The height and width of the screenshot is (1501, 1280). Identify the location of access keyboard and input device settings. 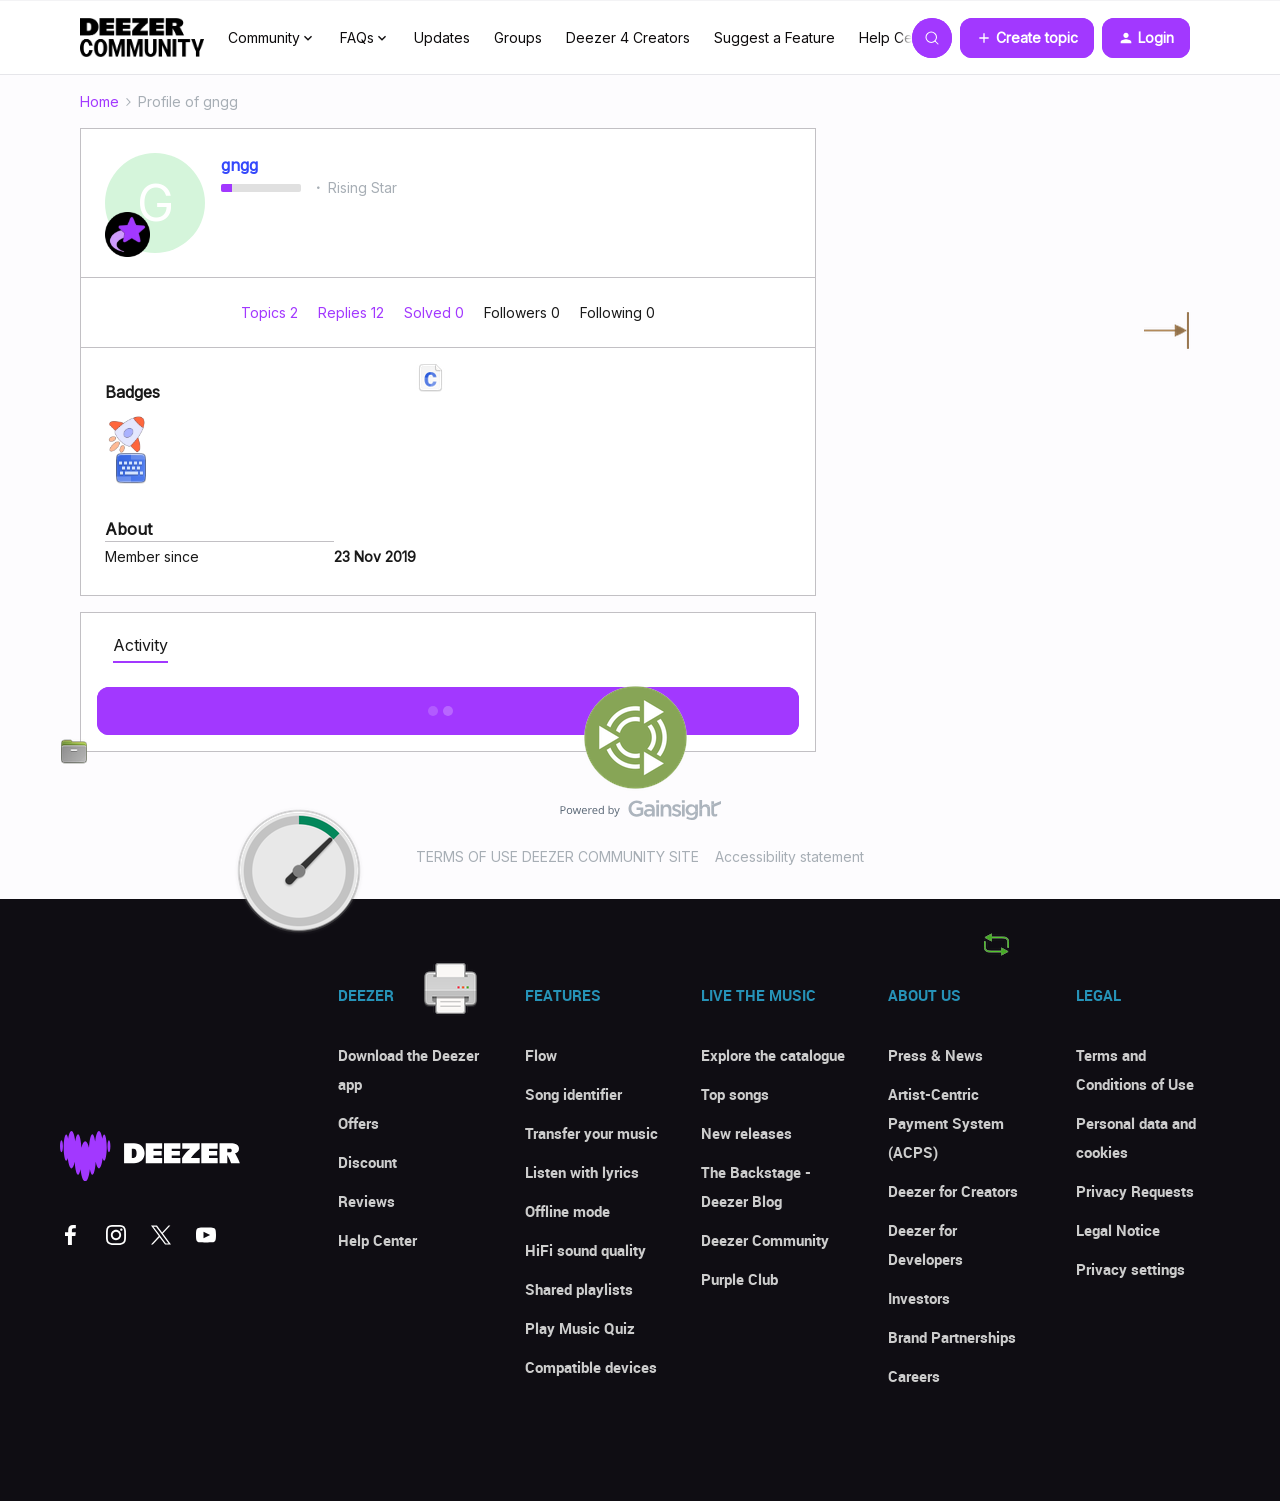
(131, 468).